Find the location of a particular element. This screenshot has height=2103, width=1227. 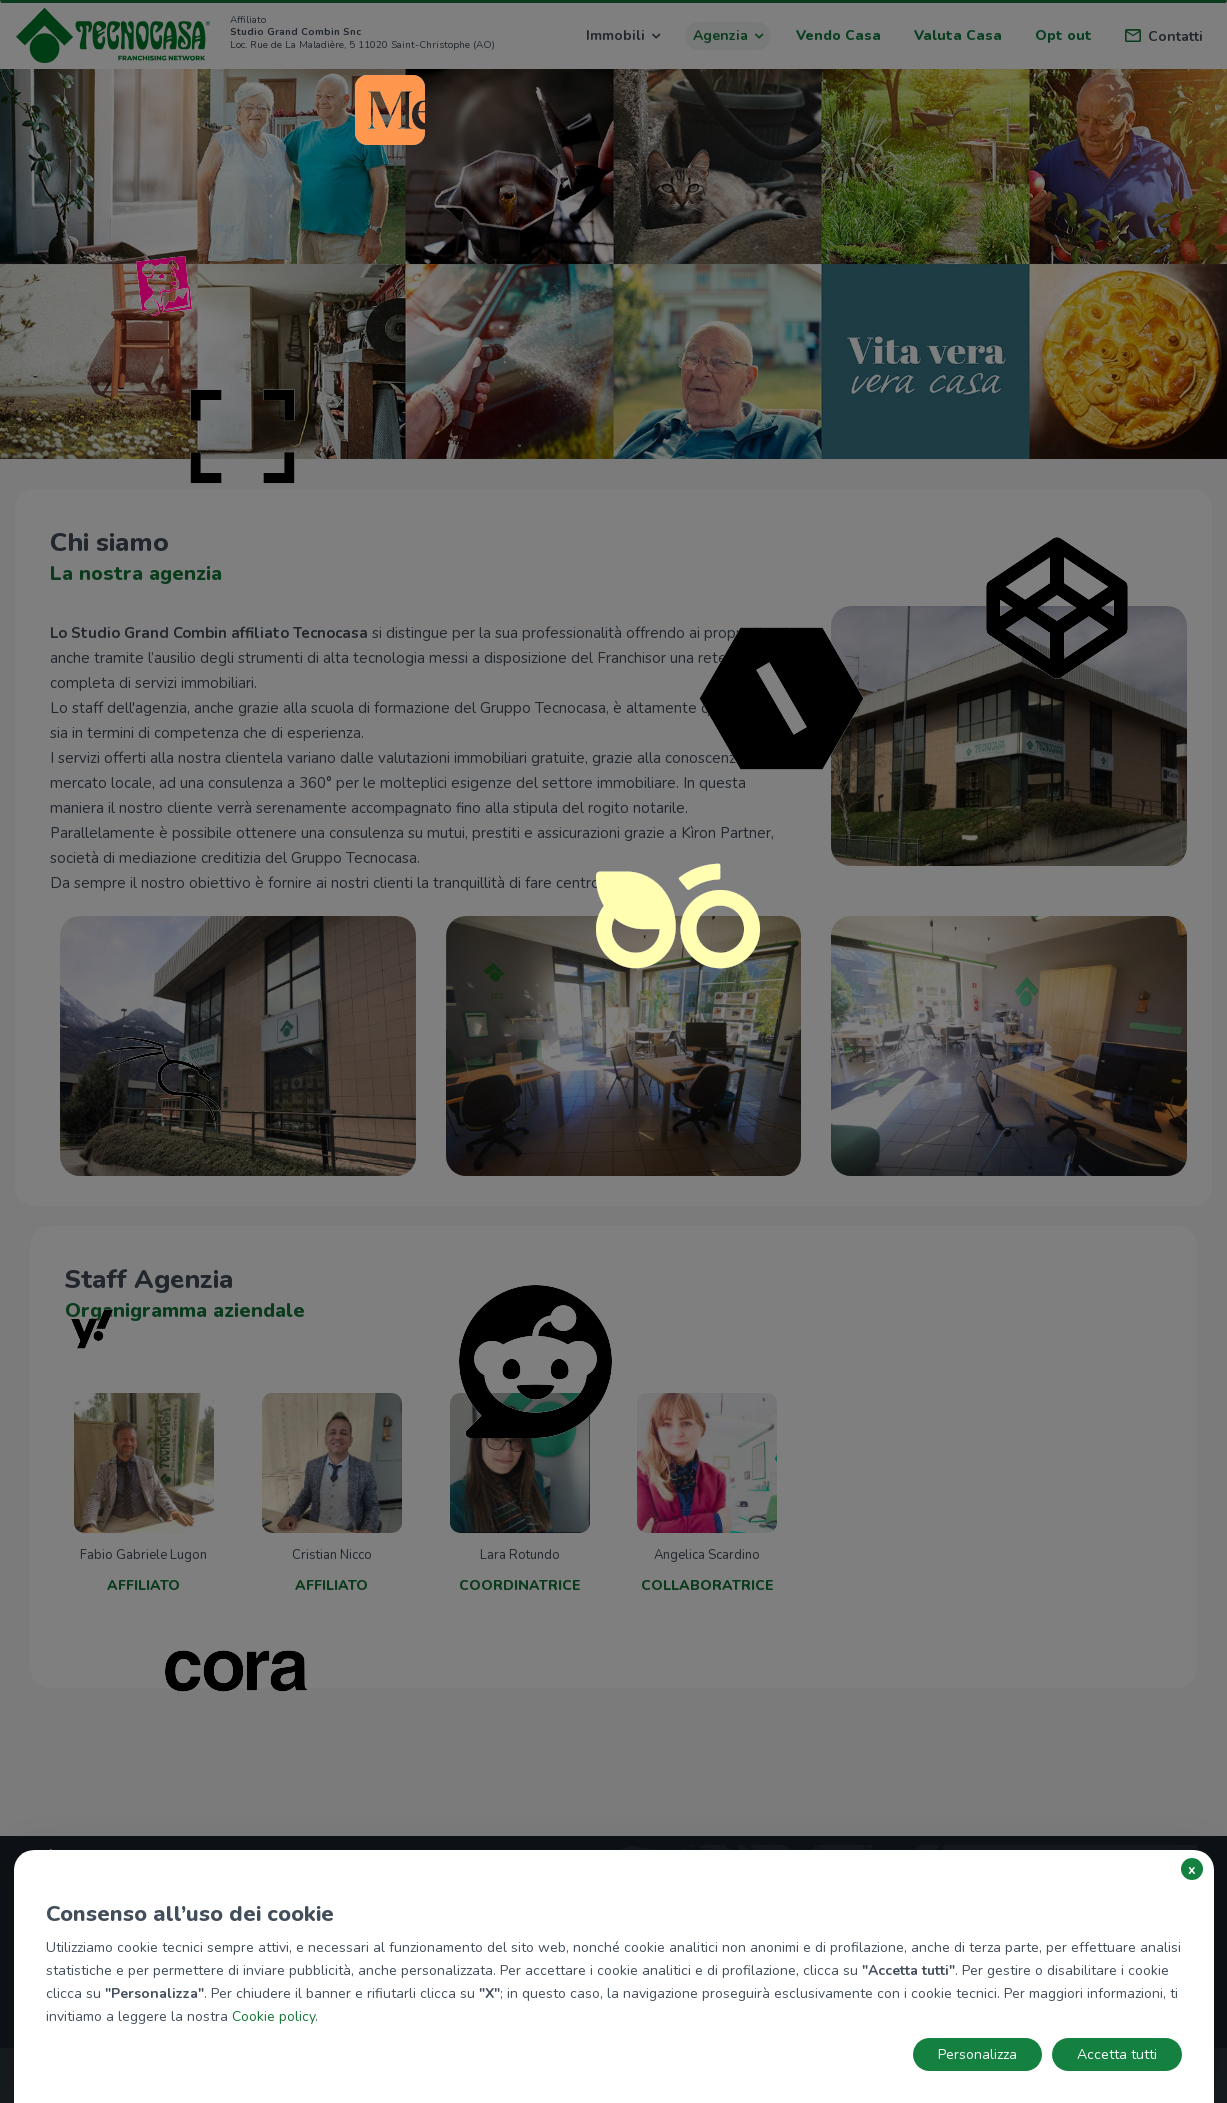

open the Reddit app is located at coordinates (535, 1361).